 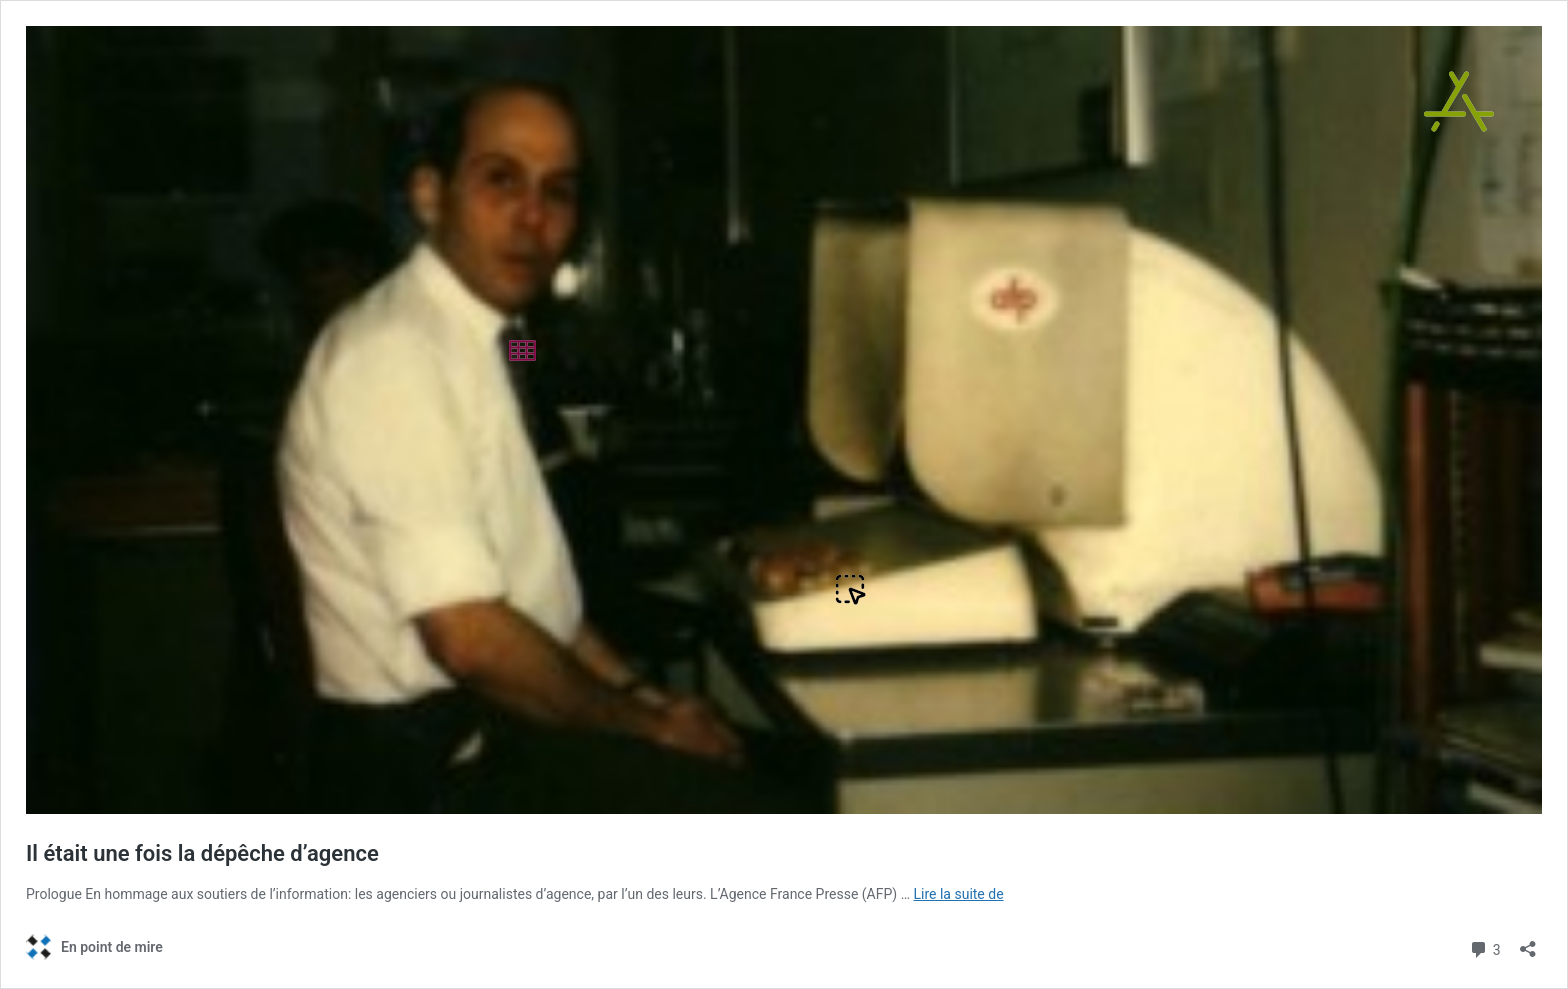 I want to click on select or draw a custom region, so click(x=850, y=589).